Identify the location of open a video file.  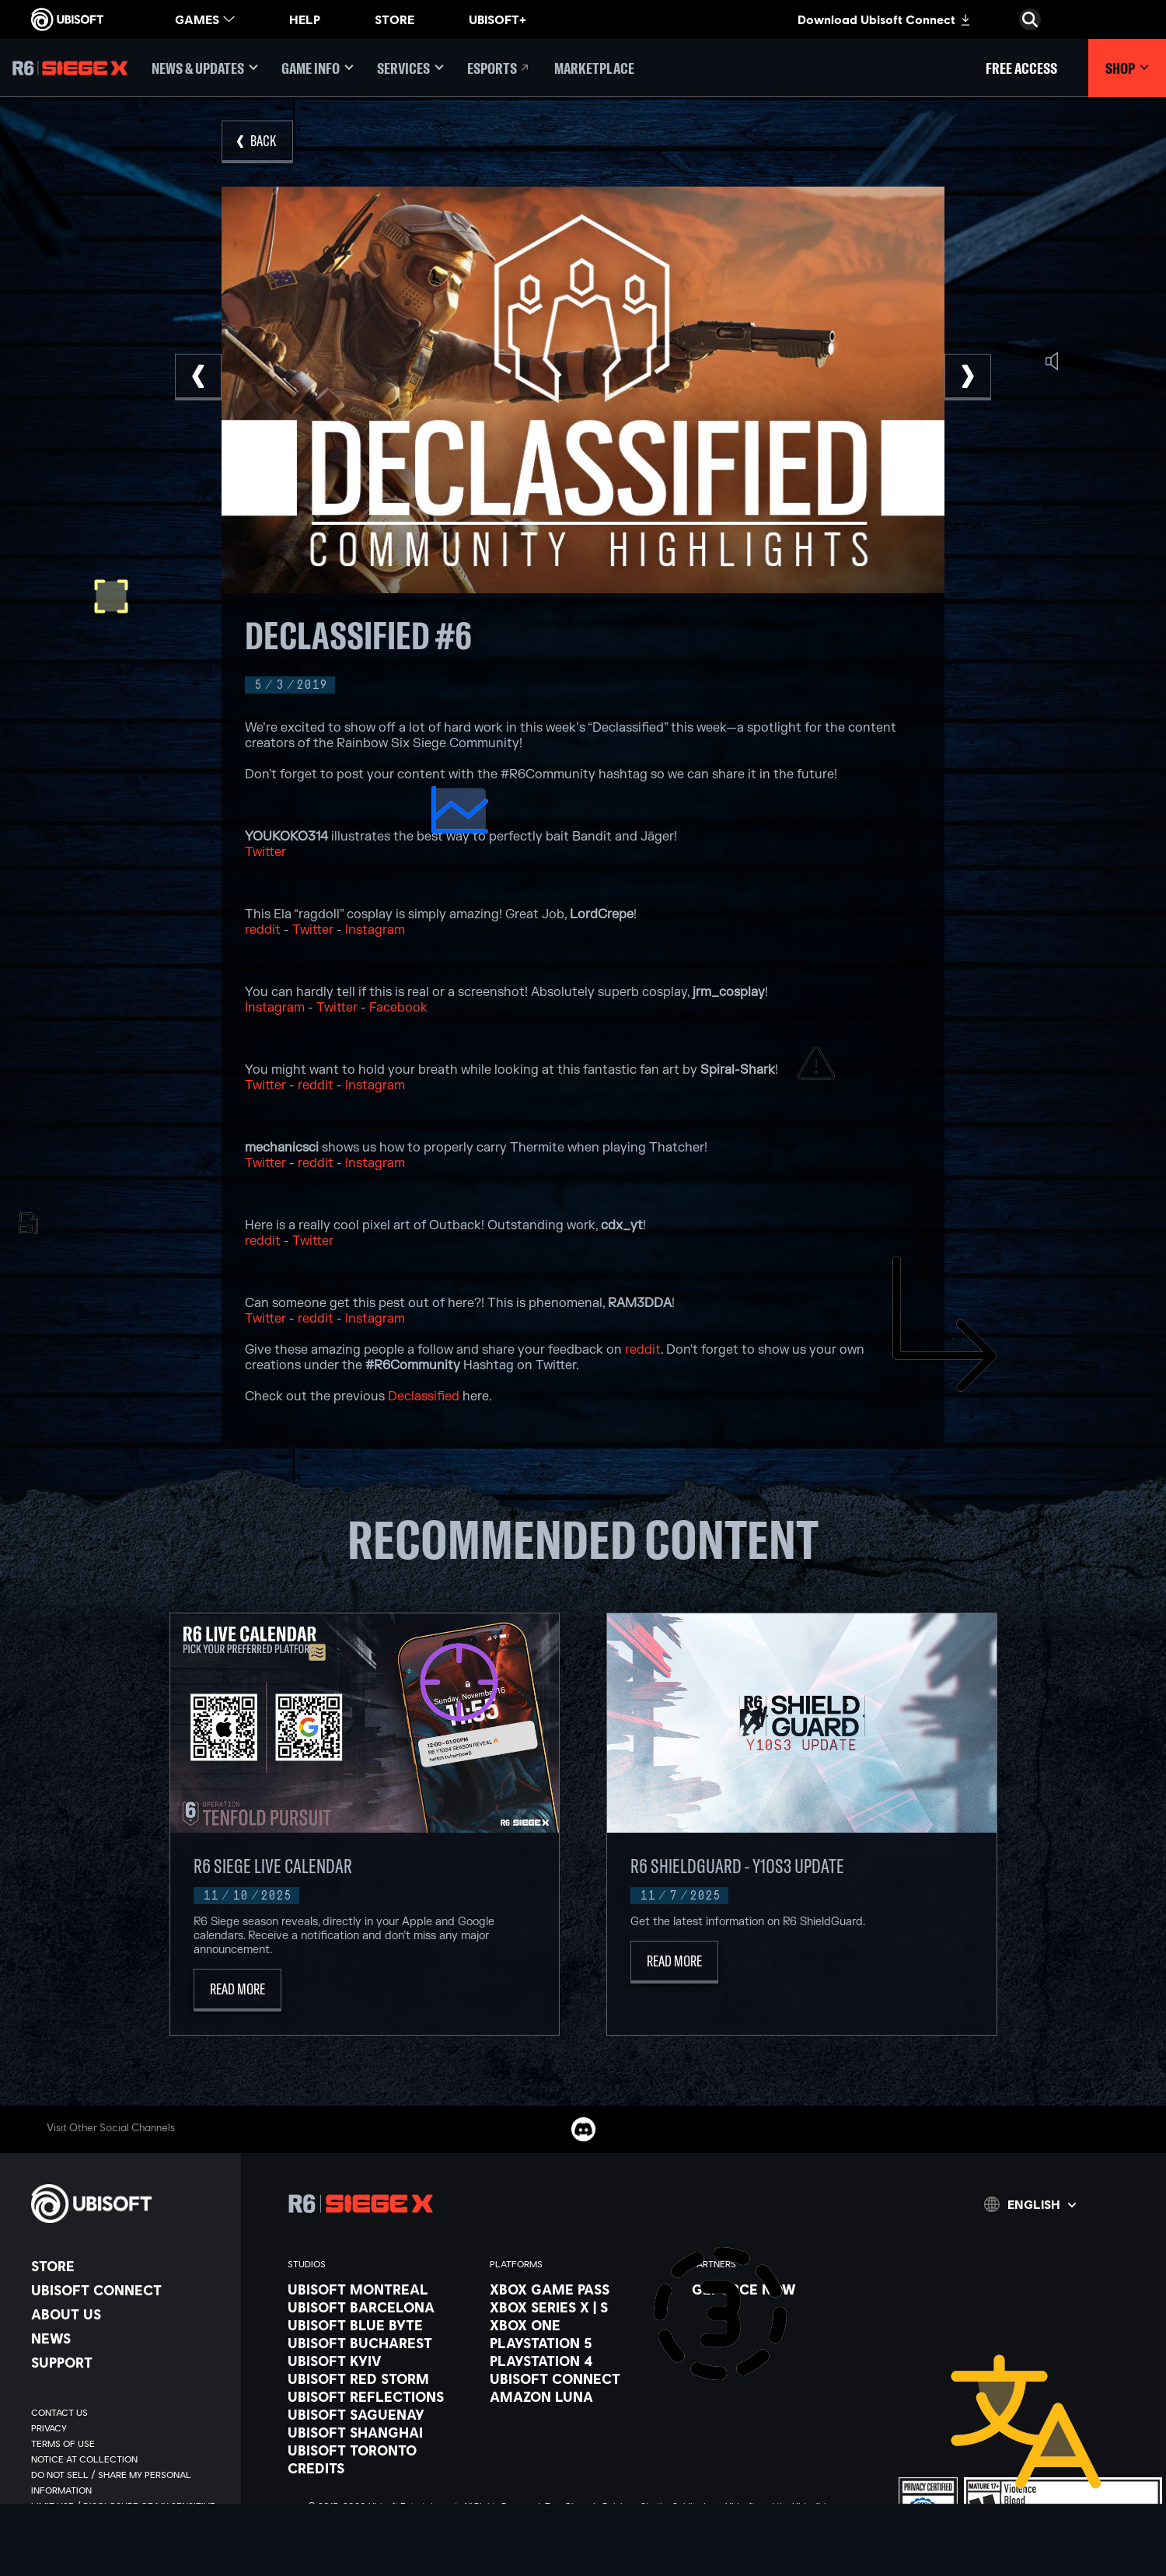
(29, 1223).